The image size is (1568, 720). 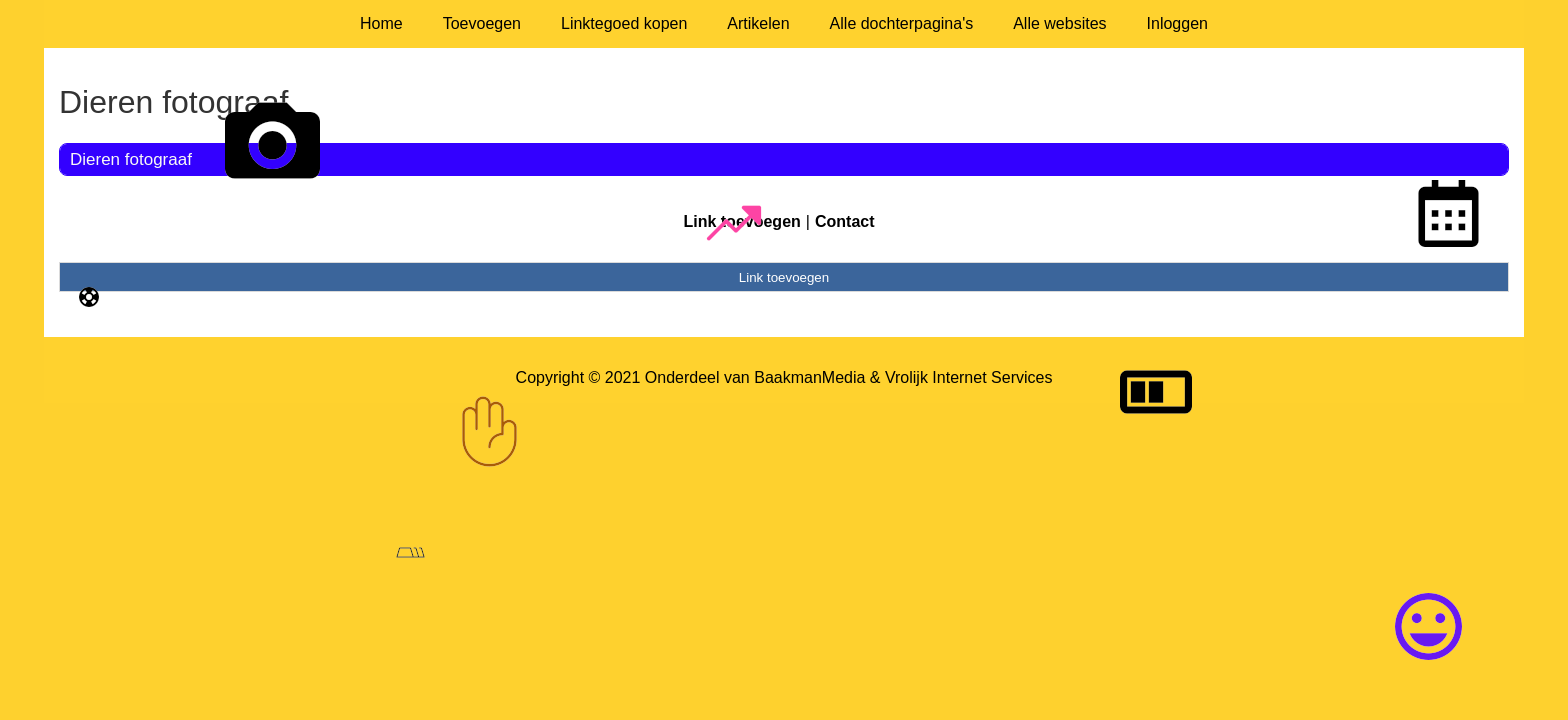 What do you see at coordinates (1448, 213) in the screenshot?
I see `view calendar or schedule` at bounding box center [1448, 213].